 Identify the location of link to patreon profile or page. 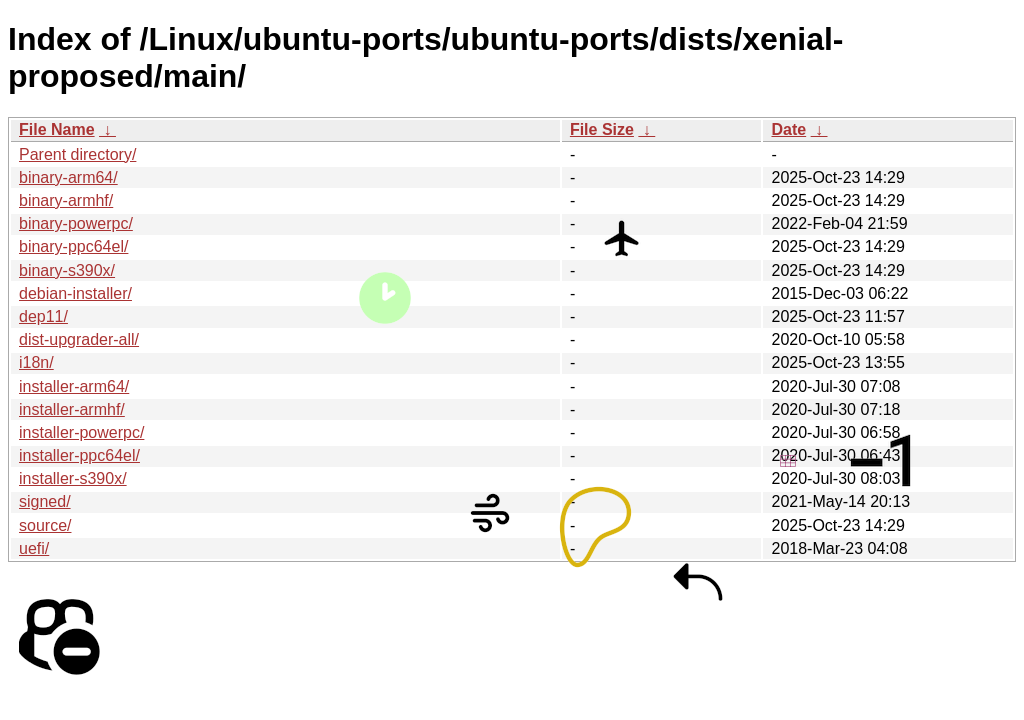
(592, 525).